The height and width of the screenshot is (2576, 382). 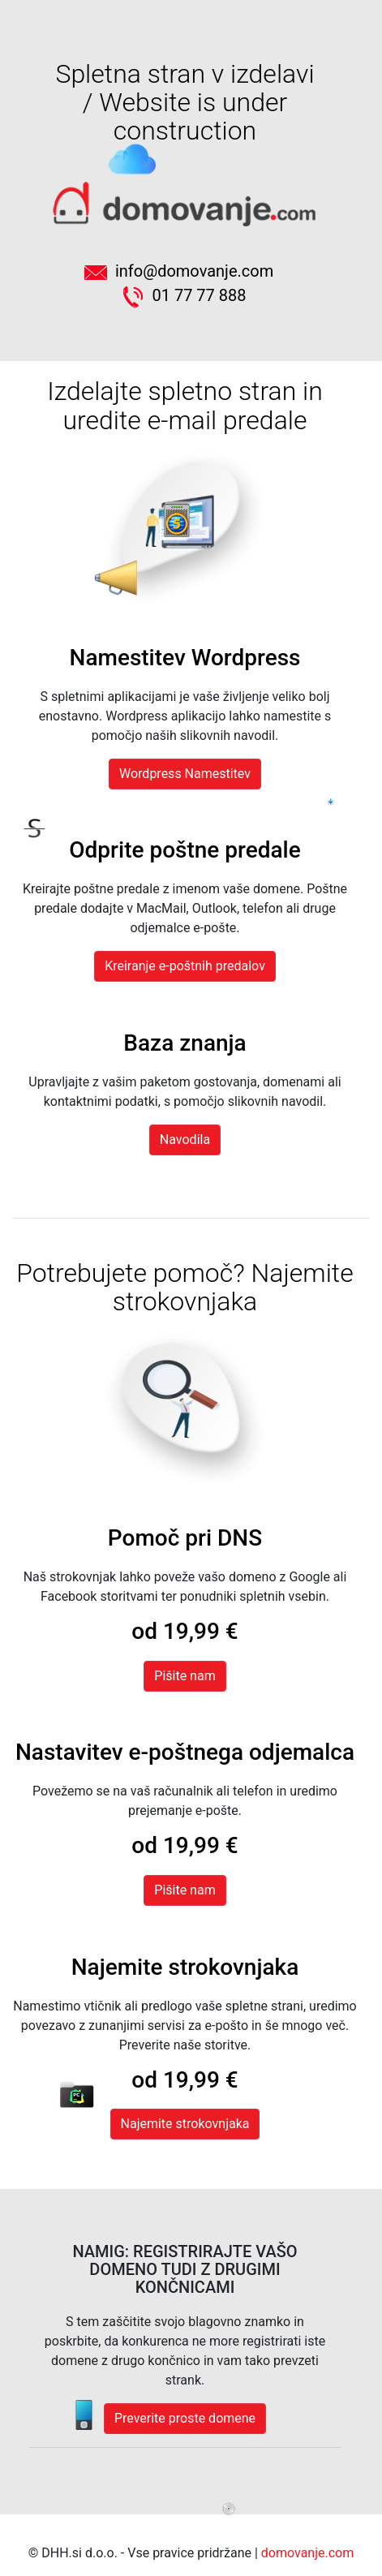 What do you see at coordinates (229, 2509) in the screenshot?
I see `unmount or eject a DVD disc` at bounding box center [229, 2509].